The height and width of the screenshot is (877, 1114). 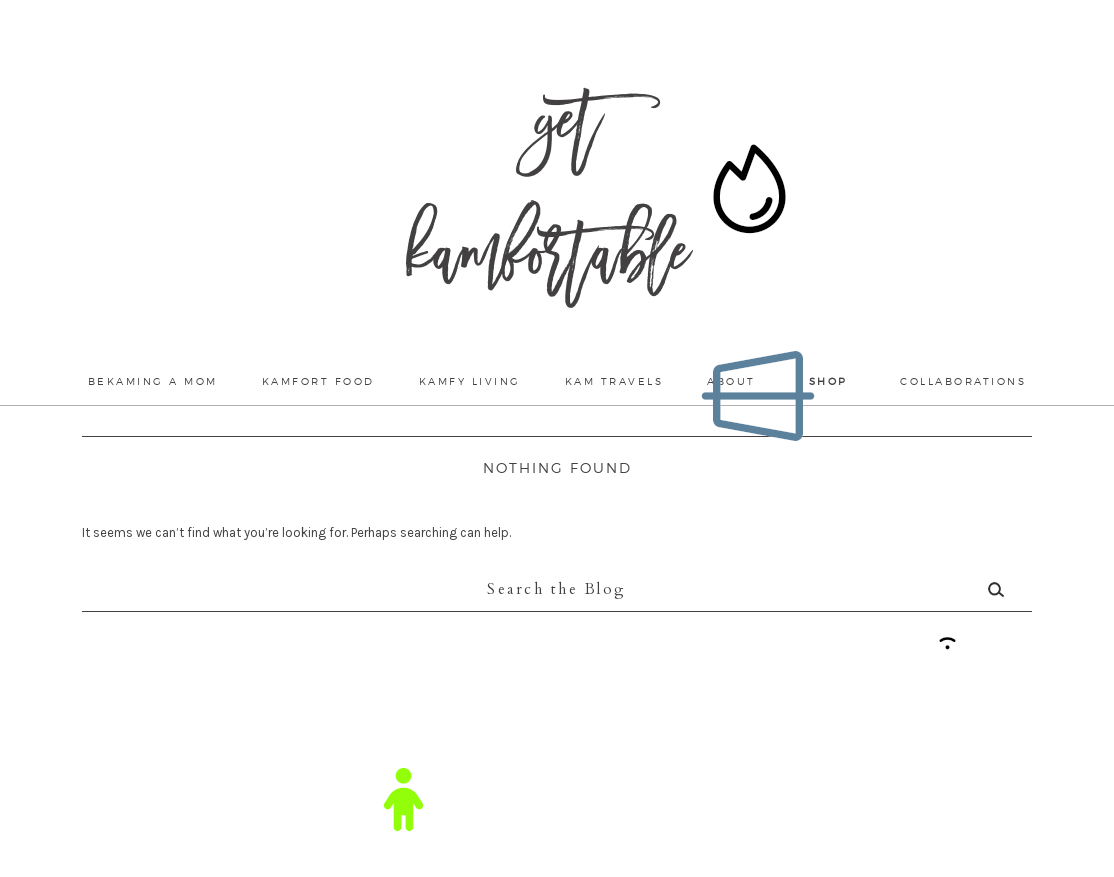 What do you see at coordinates (947, 634) in the screenshot?
I see `indicates weak wifi signal strength` at bounding box center [947, 634].